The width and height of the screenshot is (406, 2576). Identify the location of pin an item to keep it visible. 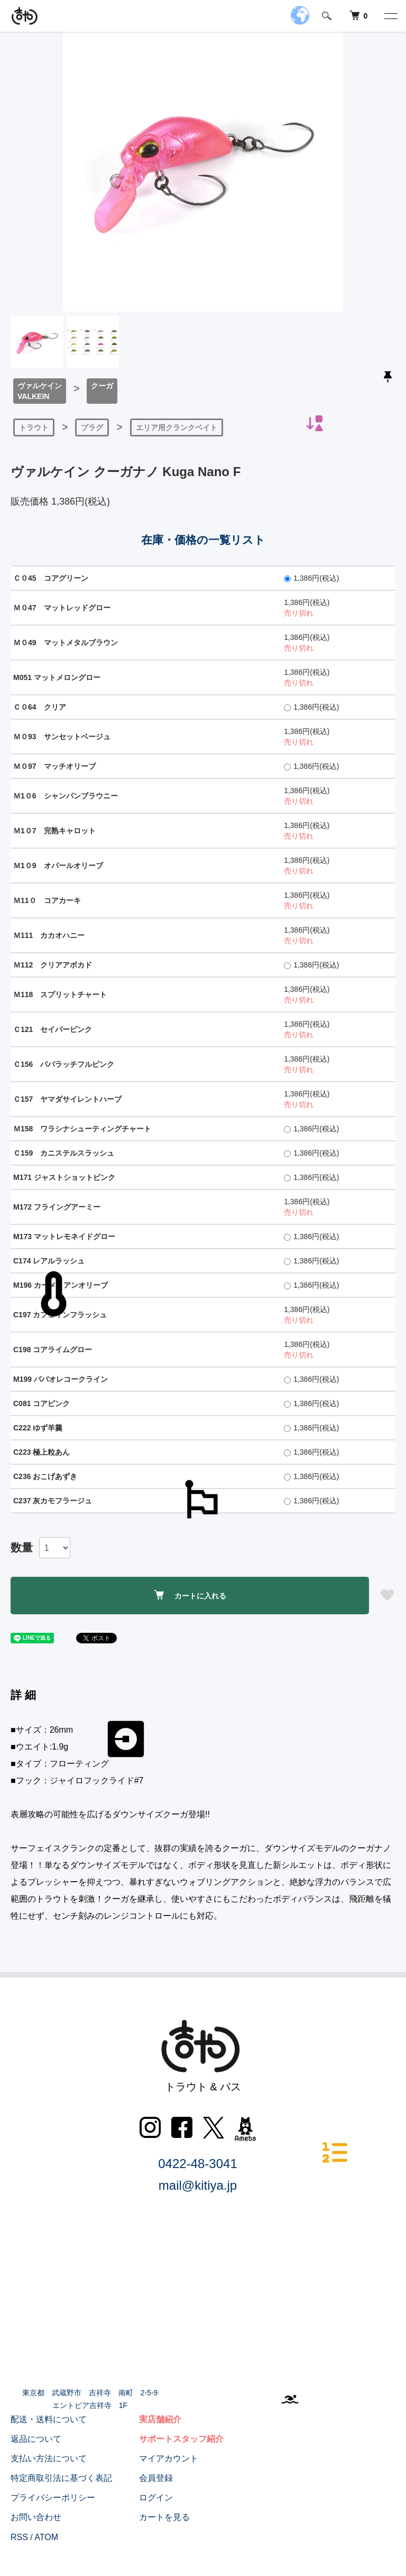
(387, 376).